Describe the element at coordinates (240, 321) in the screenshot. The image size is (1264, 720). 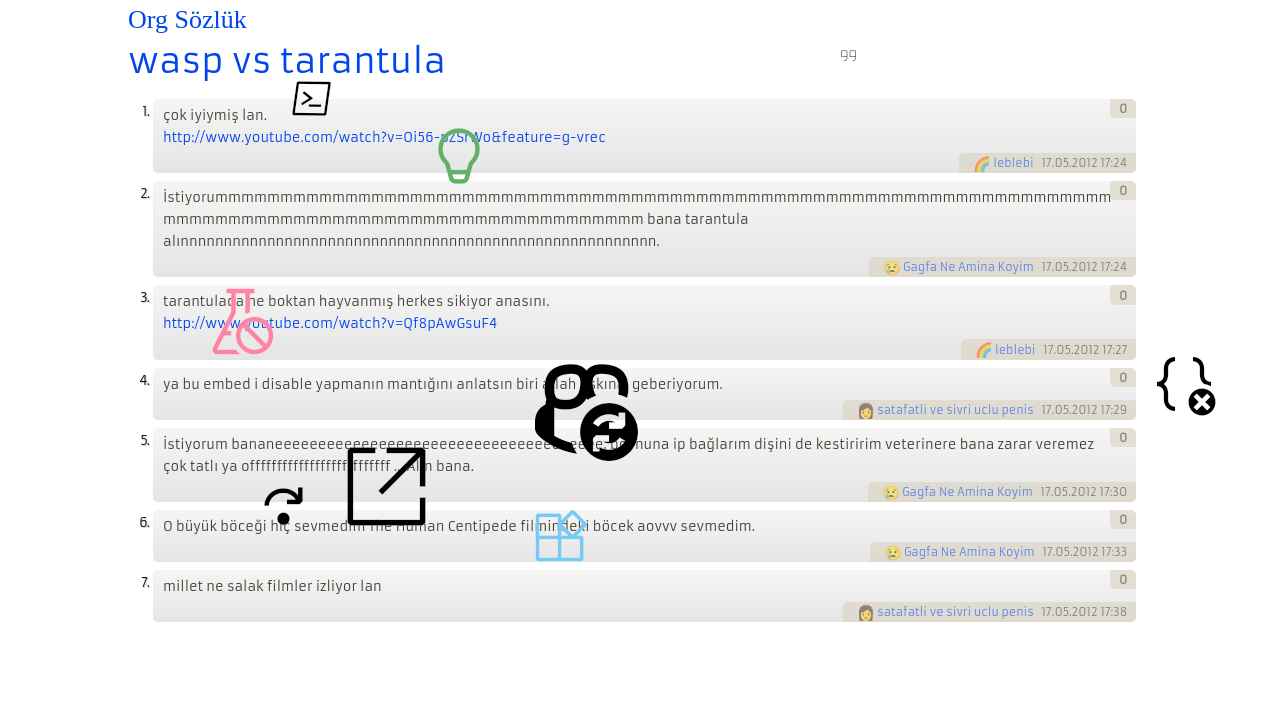
I see `stop or cancel a running test` at that location.